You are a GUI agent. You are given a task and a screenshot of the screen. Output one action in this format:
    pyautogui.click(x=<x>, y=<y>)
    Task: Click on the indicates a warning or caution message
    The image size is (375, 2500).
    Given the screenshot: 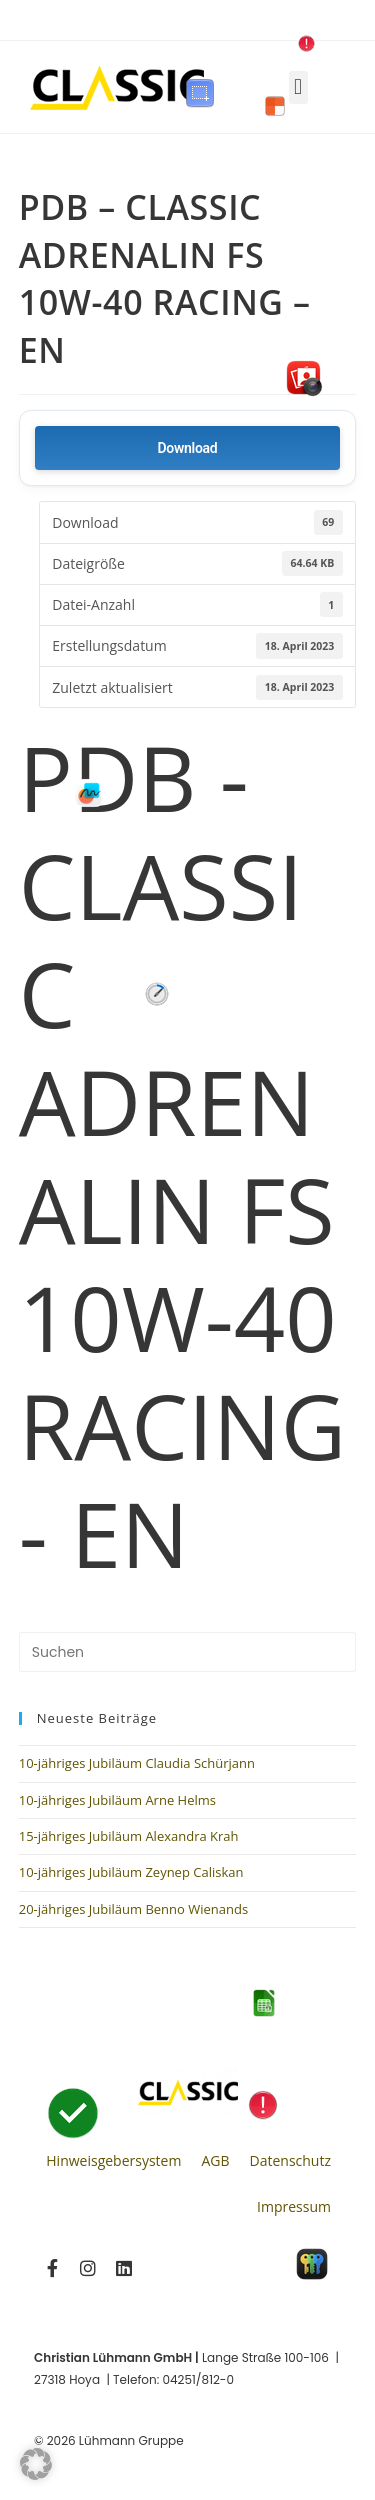 What is the action you would take?
    pyautogui.click(x=306, y=43)
    